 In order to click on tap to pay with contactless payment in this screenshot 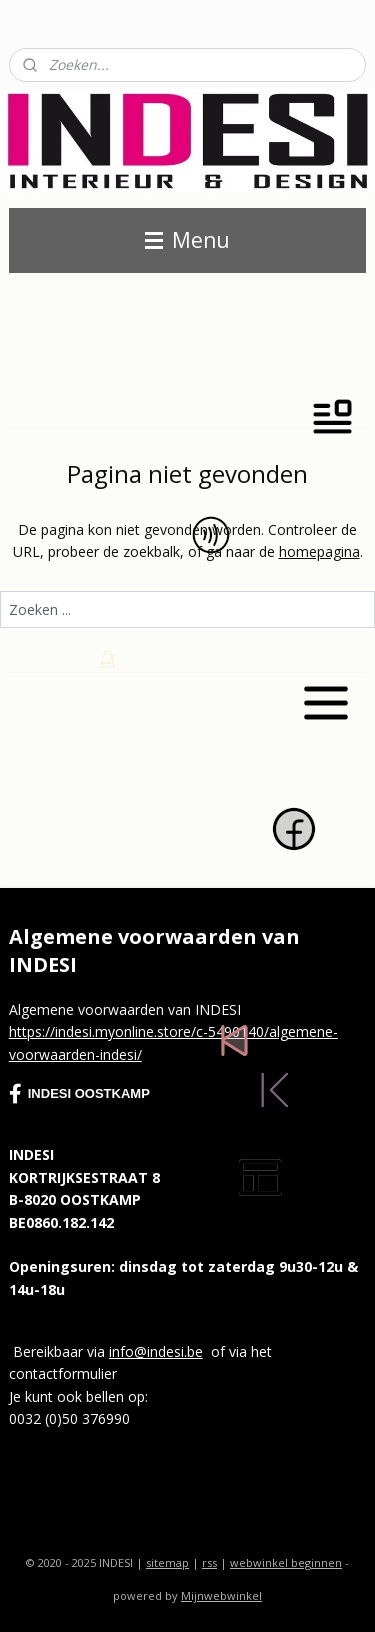, I will do `click(211, 535)`.